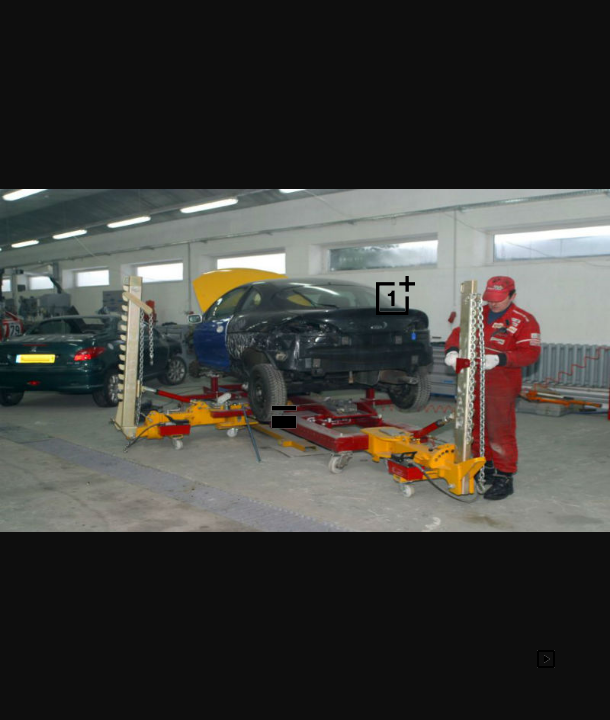  I want to click on play video content, so click(546, 659).